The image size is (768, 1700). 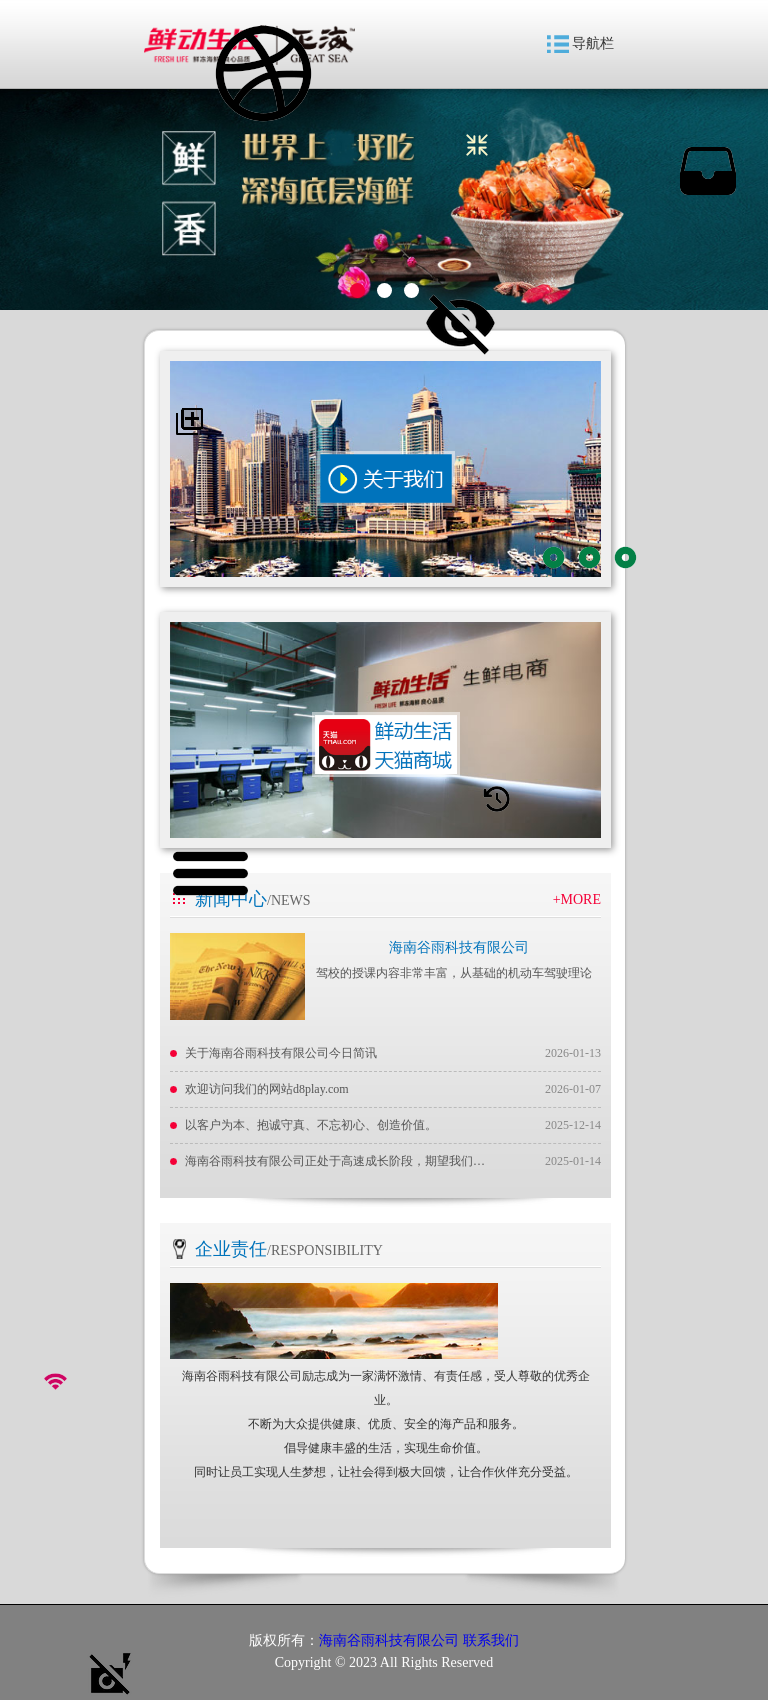 I want to click on access your inbox or file tray, so click(x=708, y=171).